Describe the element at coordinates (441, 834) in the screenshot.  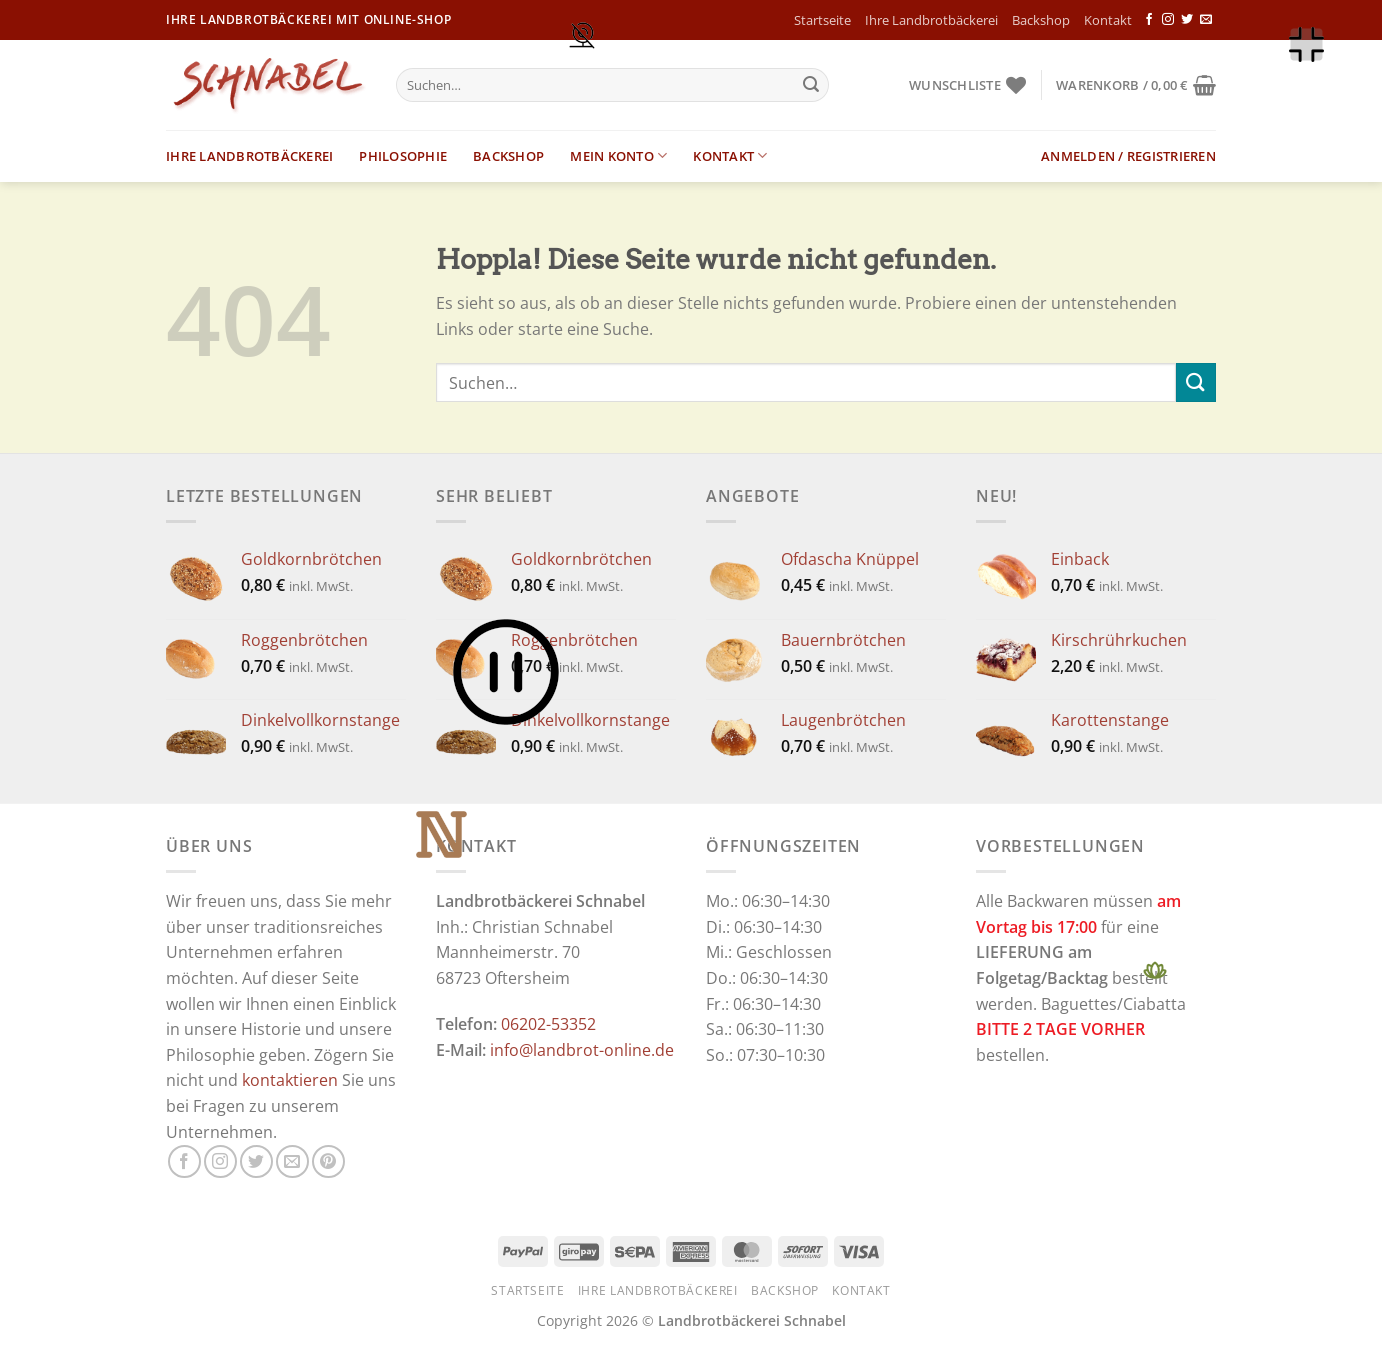
I see `open the Notion app` at that location.